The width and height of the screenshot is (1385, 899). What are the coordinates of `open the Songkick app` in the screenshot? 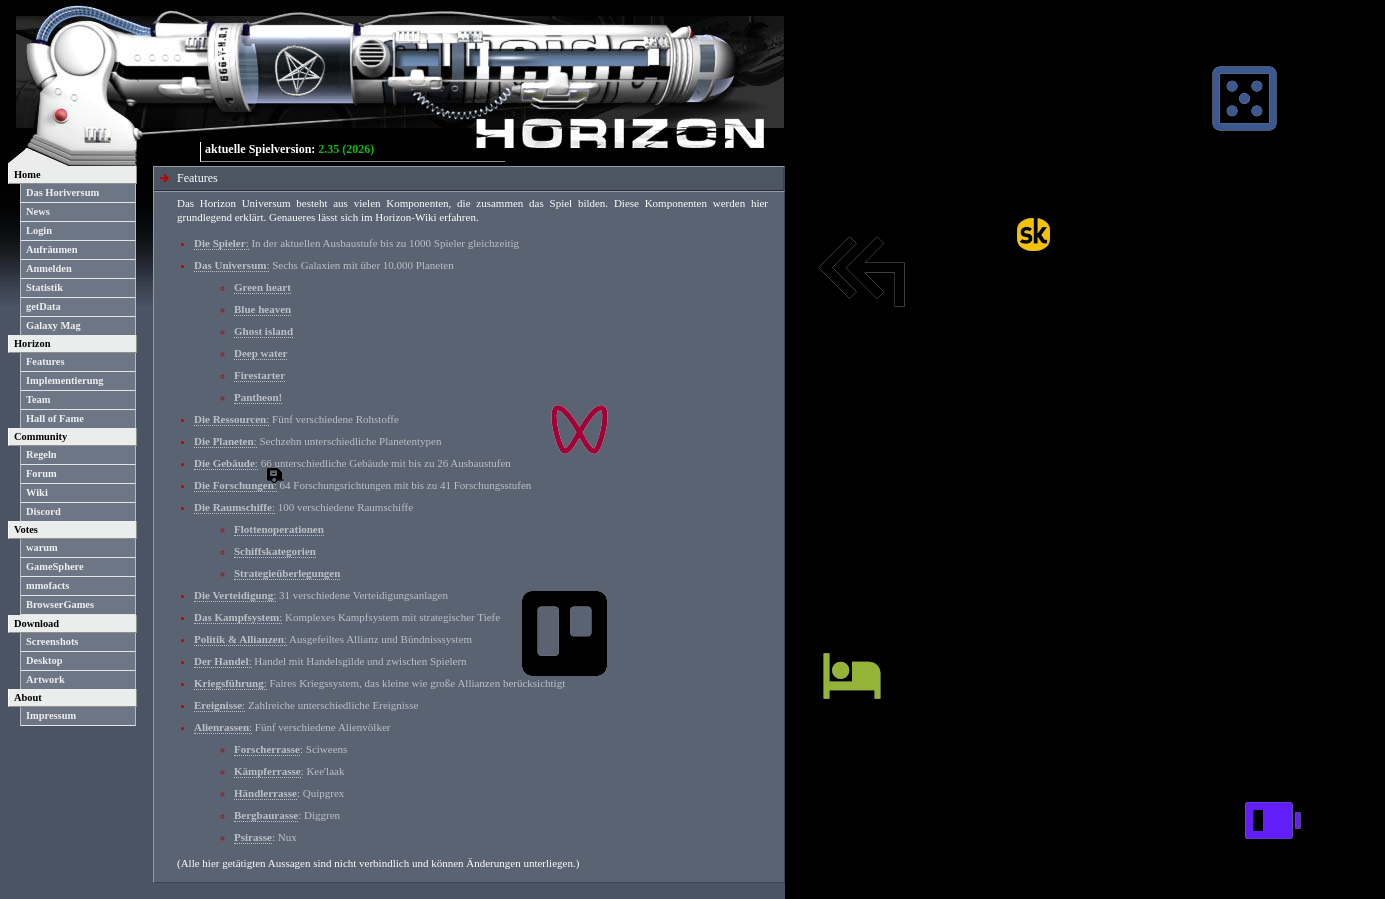 It's located at (1033, 234).